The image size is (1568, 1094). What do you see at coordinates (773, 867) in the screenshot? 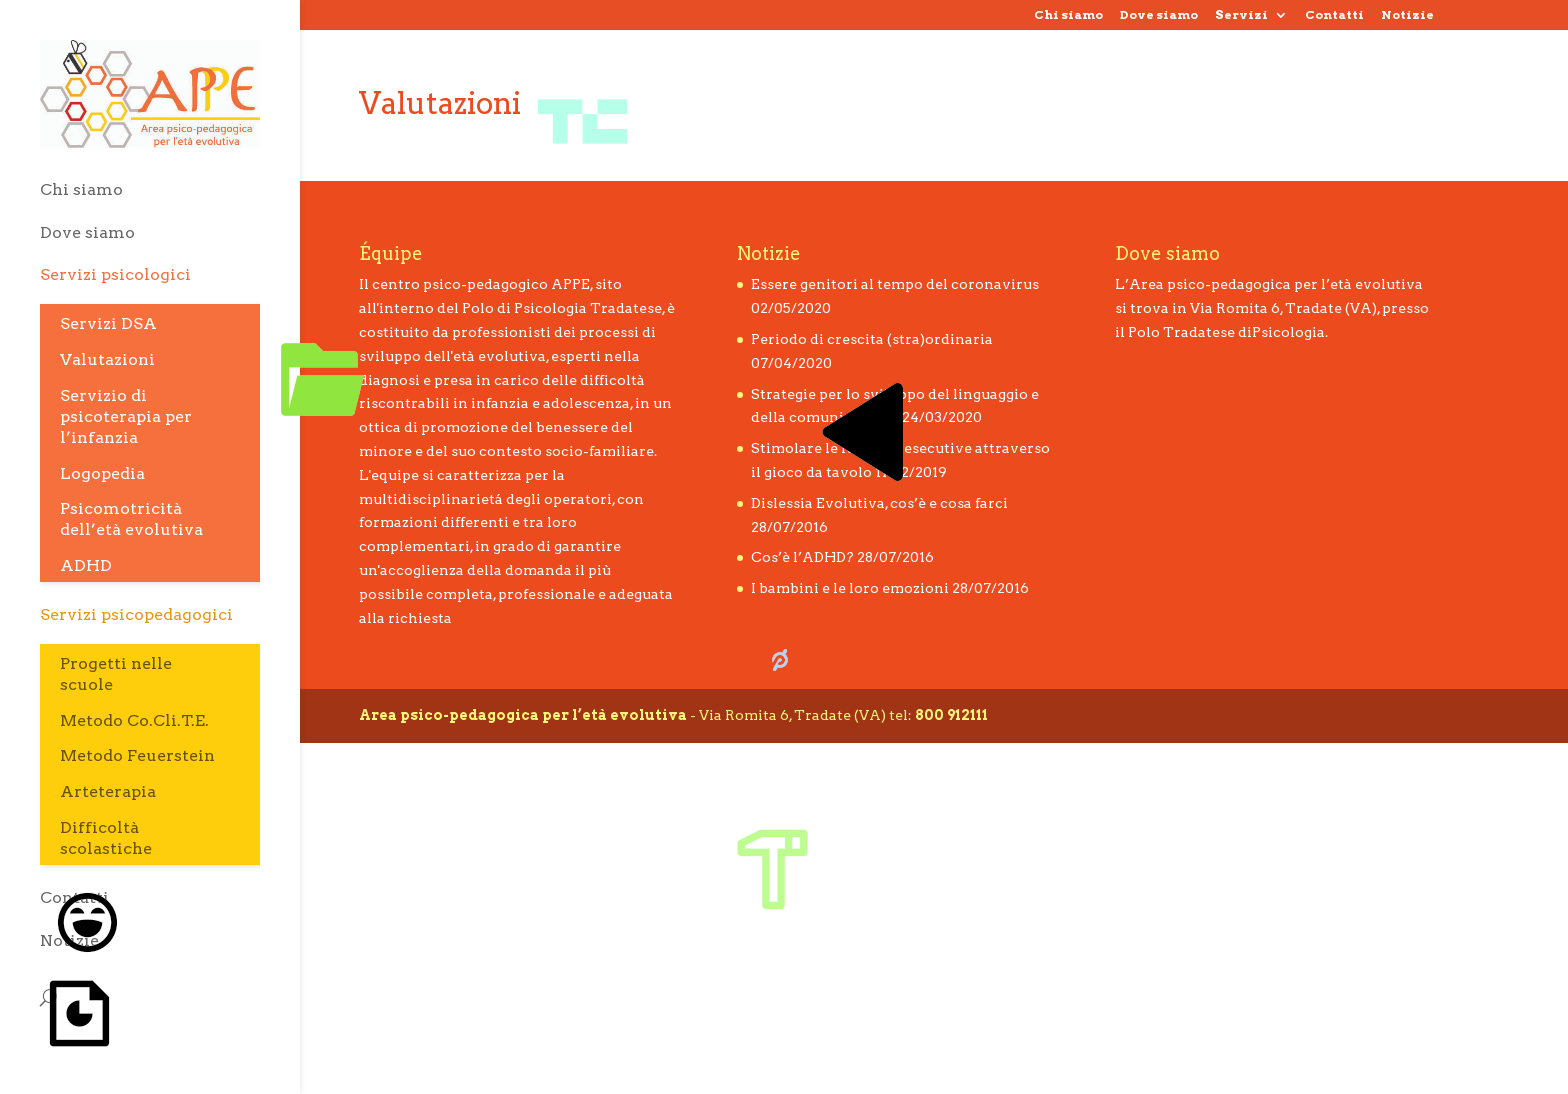
I see `access design or building tools` at bounding box center [773, 867].